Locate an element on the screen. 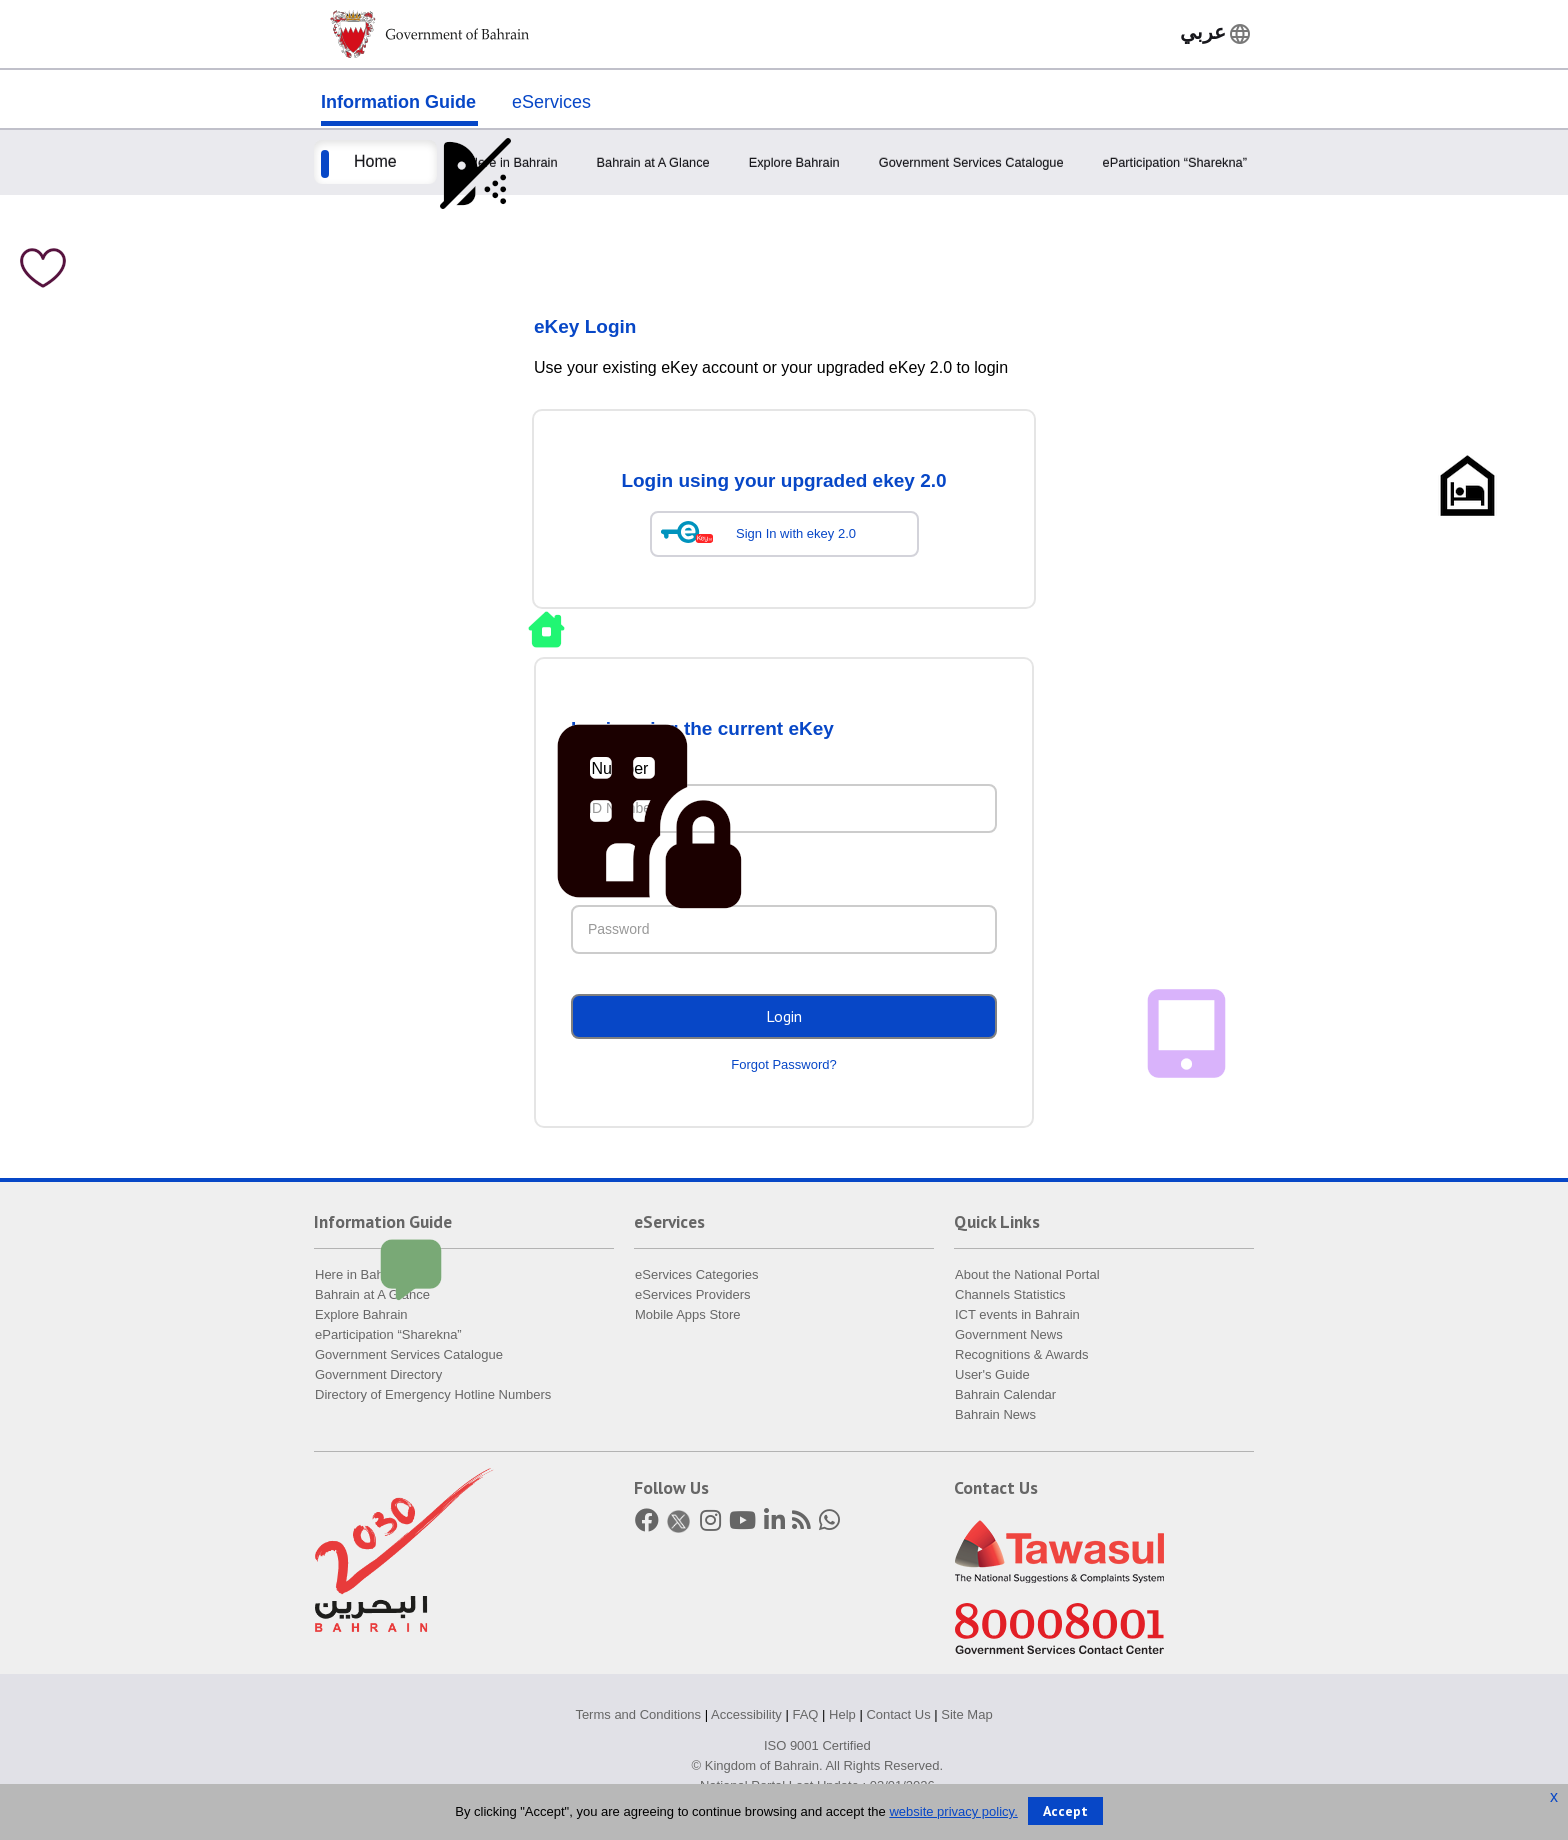 Image resolution: width=1568 pixels, height=1840 pixels. find nearby overnight shelters or accommodations is located at coordinates (1467, 485).